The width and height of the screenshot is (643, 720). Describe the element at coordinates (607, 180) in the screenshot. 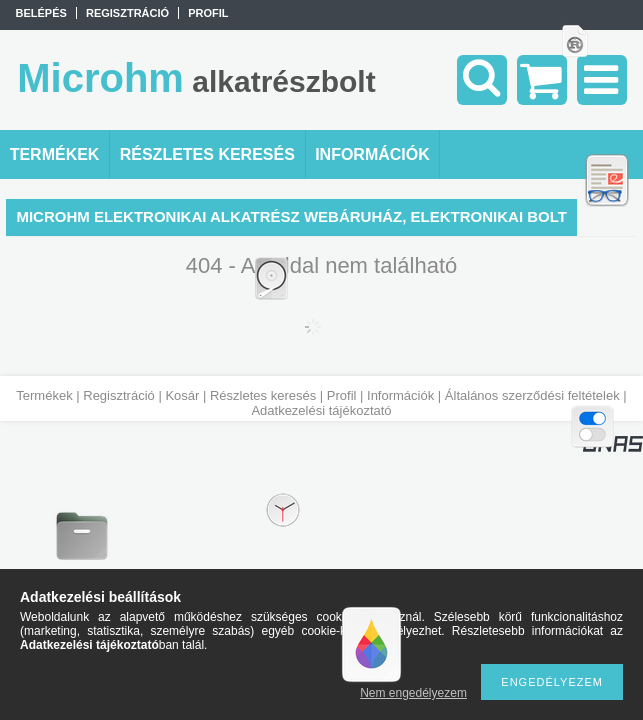

I see `open evince document viewer` at that location.